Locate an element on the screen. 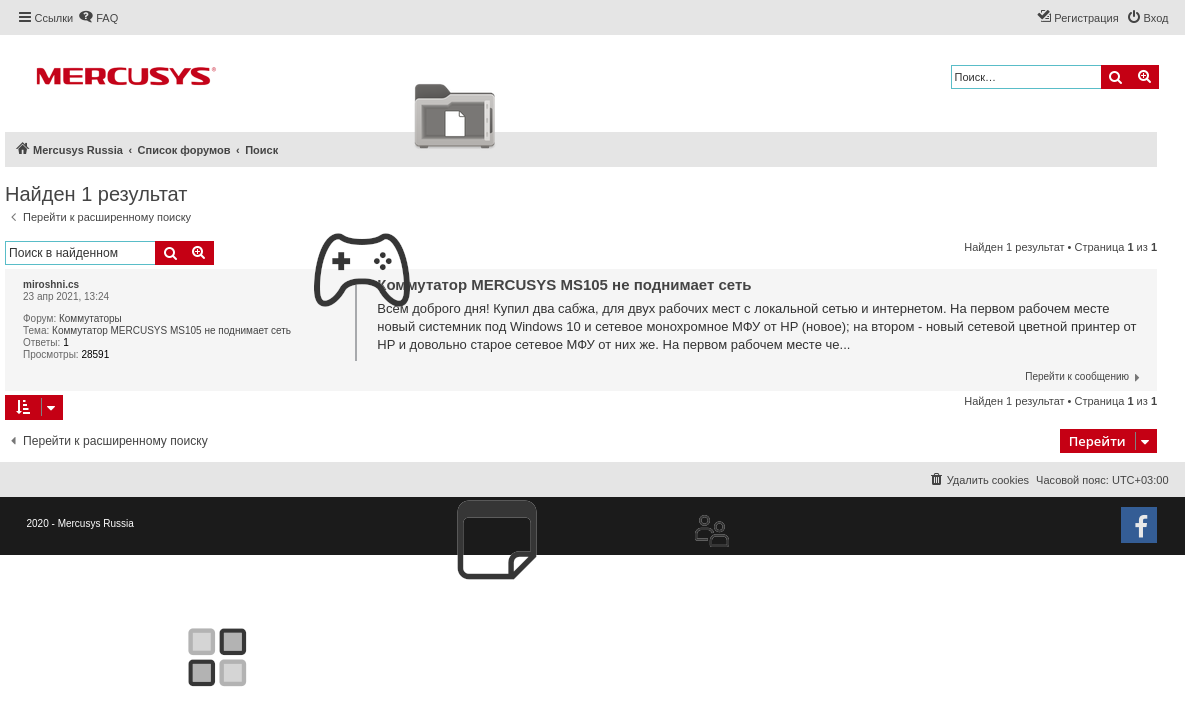  open a secure vault folder is located at coordinates (454, 117).